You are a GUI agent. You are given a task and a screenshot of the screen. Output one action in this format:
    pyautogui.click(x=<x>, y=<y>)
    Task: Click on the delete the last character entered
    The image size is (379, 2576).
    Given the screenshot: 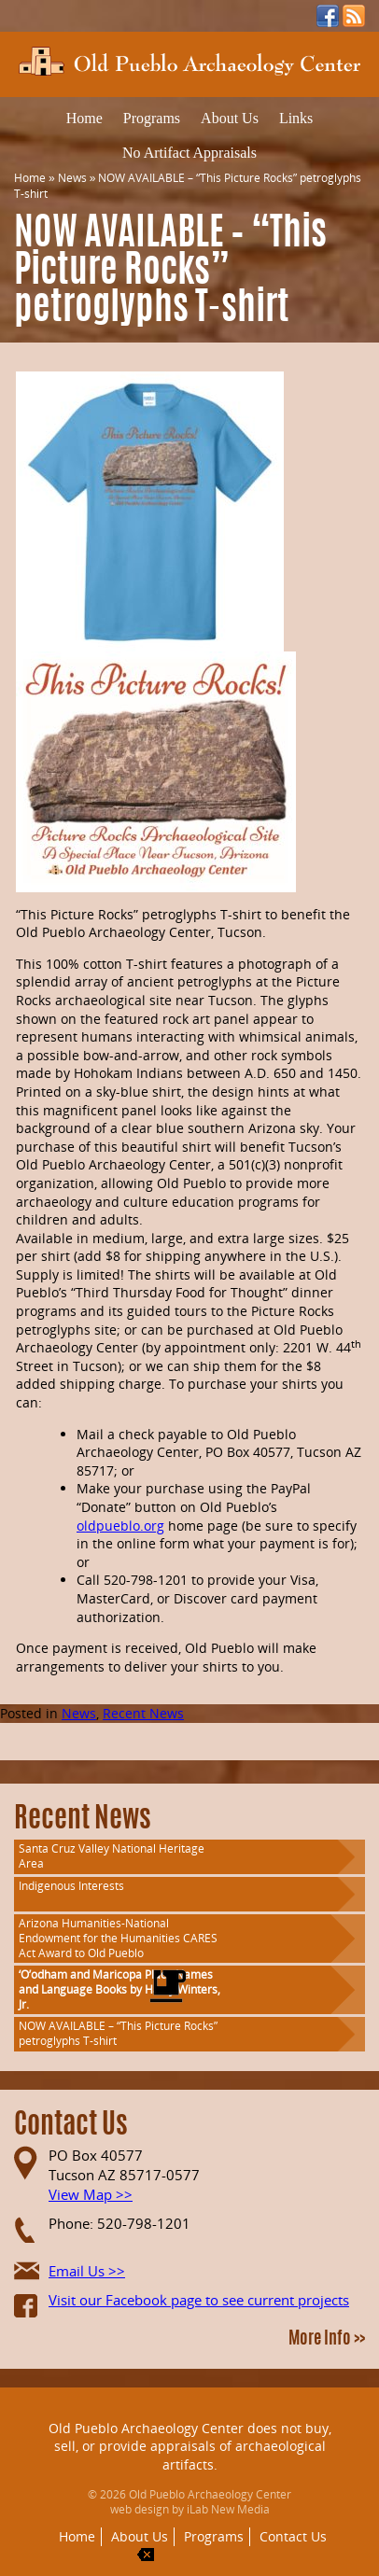 What is the action you would take?
    pyautogui.click(x=146, y=2555)
    